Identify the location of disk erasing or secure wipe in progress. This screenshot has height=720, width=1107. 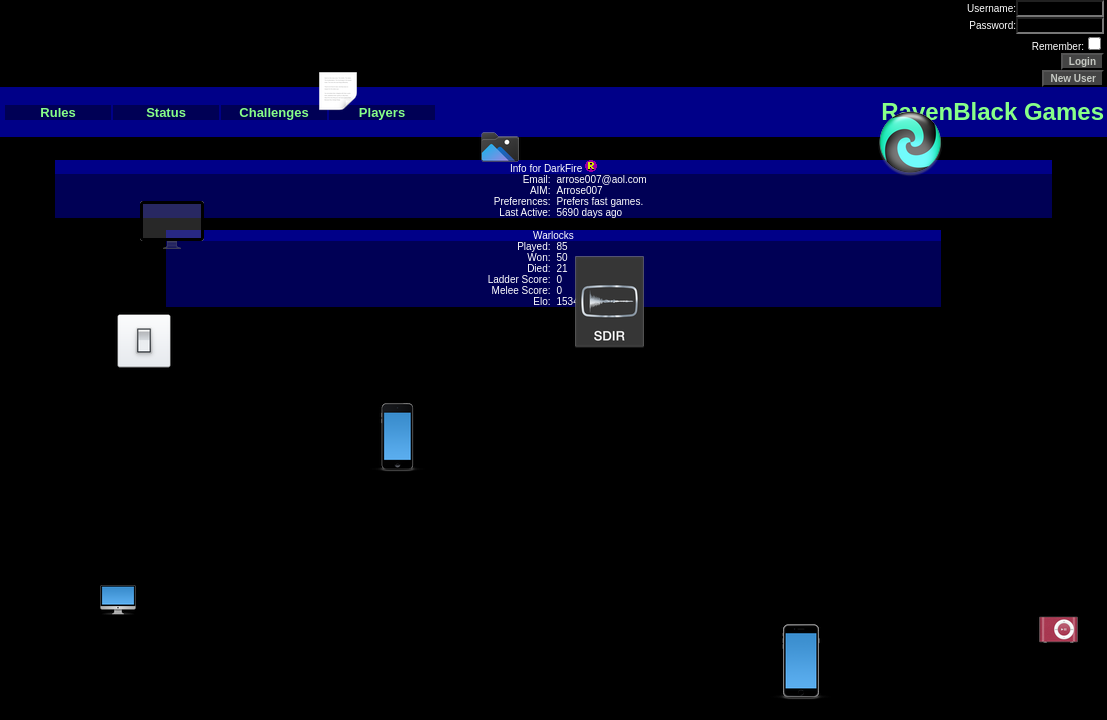
(910, 142).